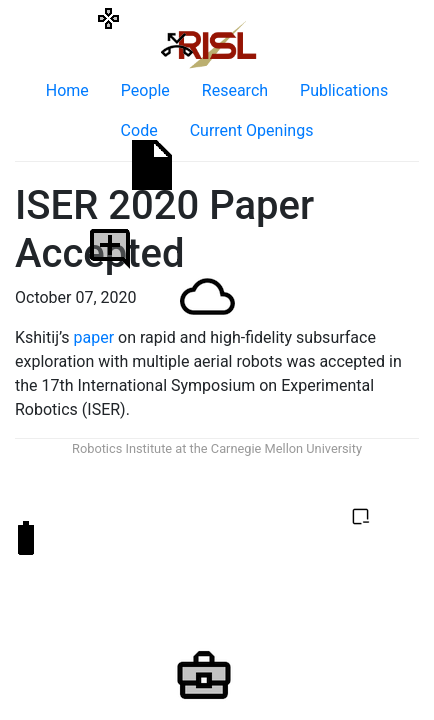 This screenshot has height=720, width=434. What do you see at coordinates (177, 45) in the screenshot?
I see `indicates a missed phone call` at bounding box center [177, 45].